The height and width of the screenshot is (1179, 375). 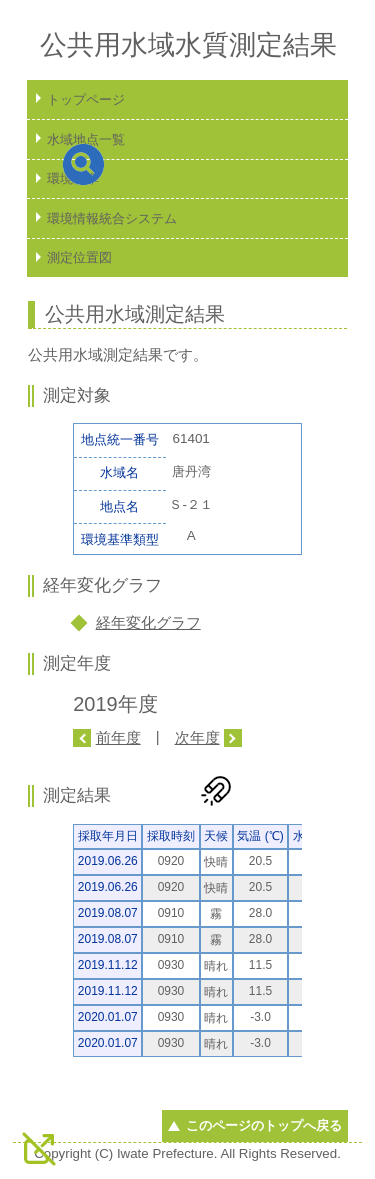 I want to click on attract or pull related items together, so click(x=216, y=791).